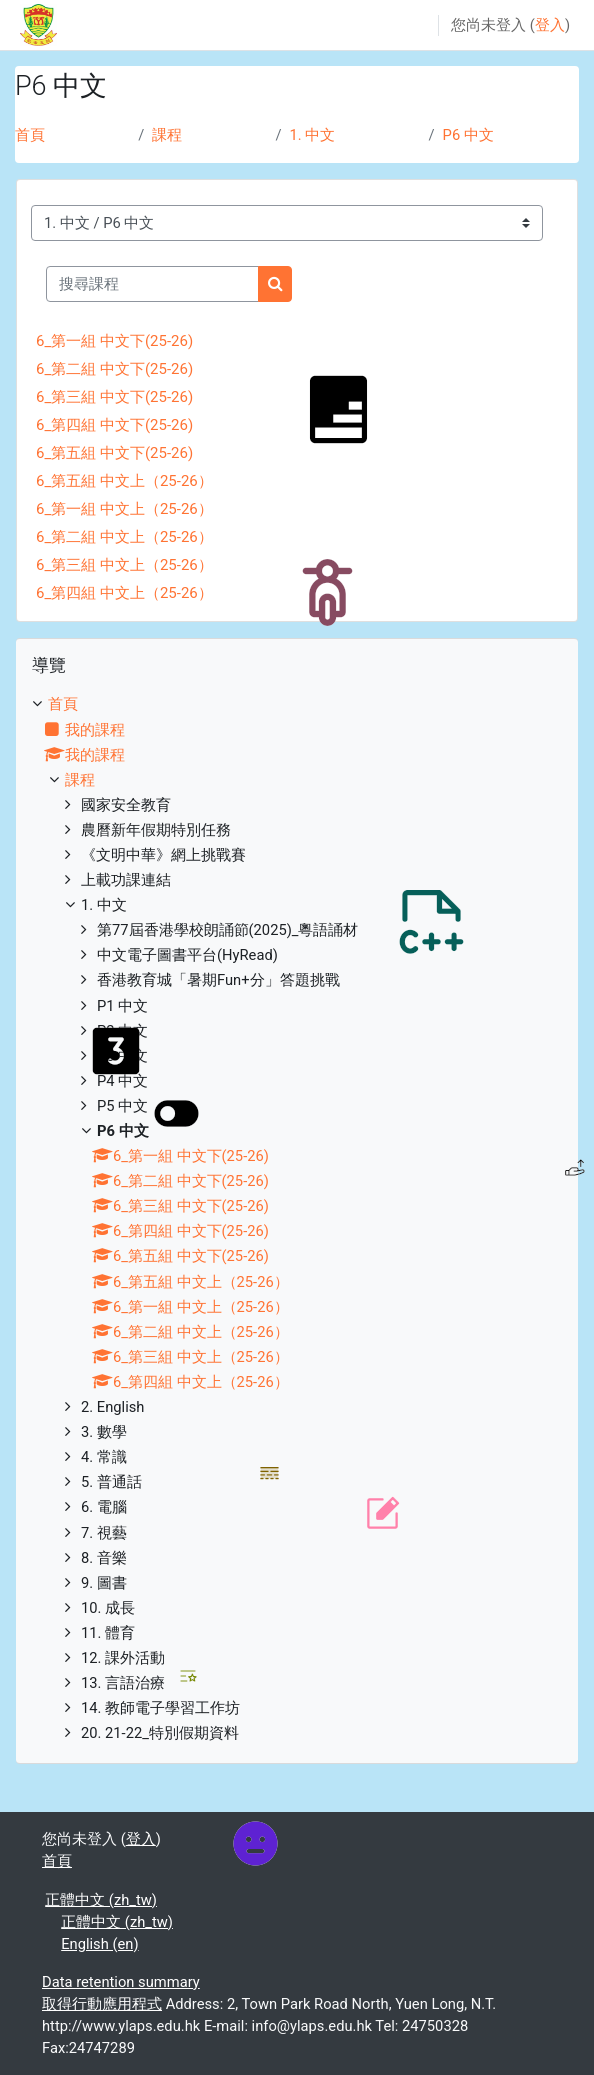 Image resolution: width=594 pixels, height=2075 pixels. Describe the element at coordinates (269, 1473) in the screenshot. I see `apply a gradient effect to selected element` at that location.